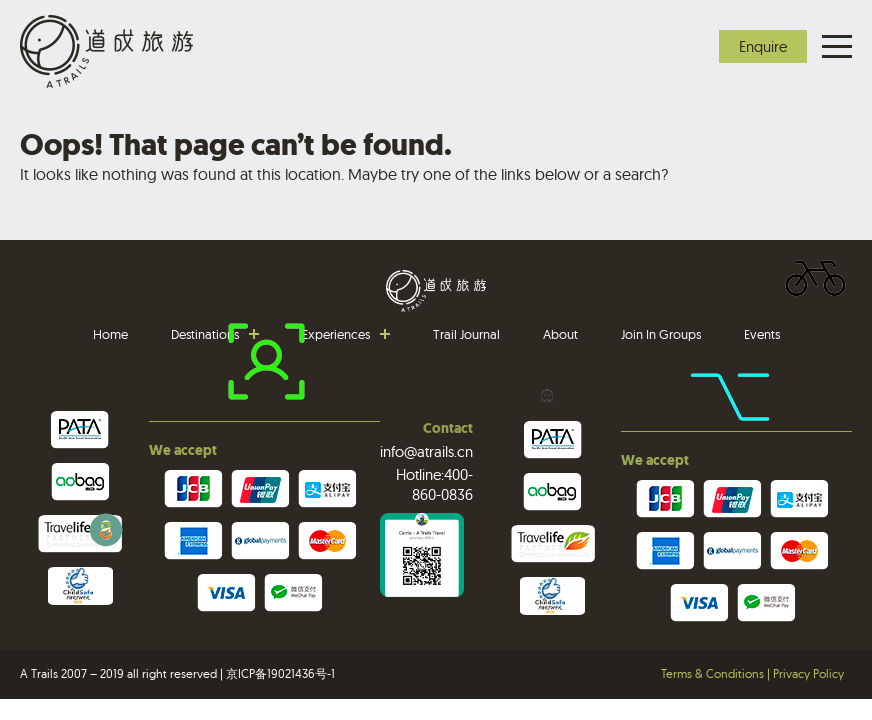  What do you see at coordinates (266, 361) in the screenshot?
I see `focus on user profile or account` at bounding box center [266, 361].